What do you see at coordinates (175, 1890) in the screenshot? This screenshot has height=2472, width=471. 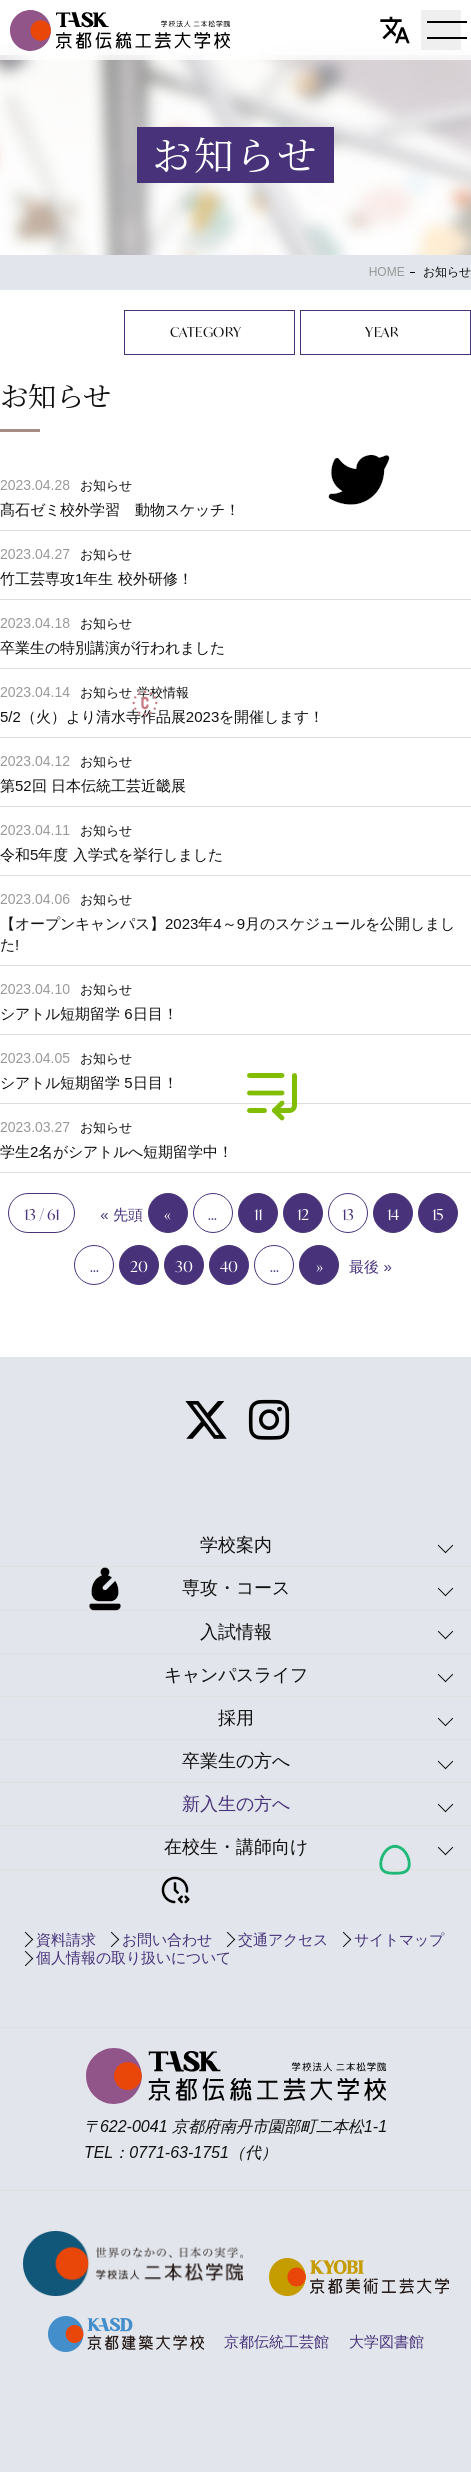 I see `view or edit scheduled code execution` at bounding box center [175, 1890].